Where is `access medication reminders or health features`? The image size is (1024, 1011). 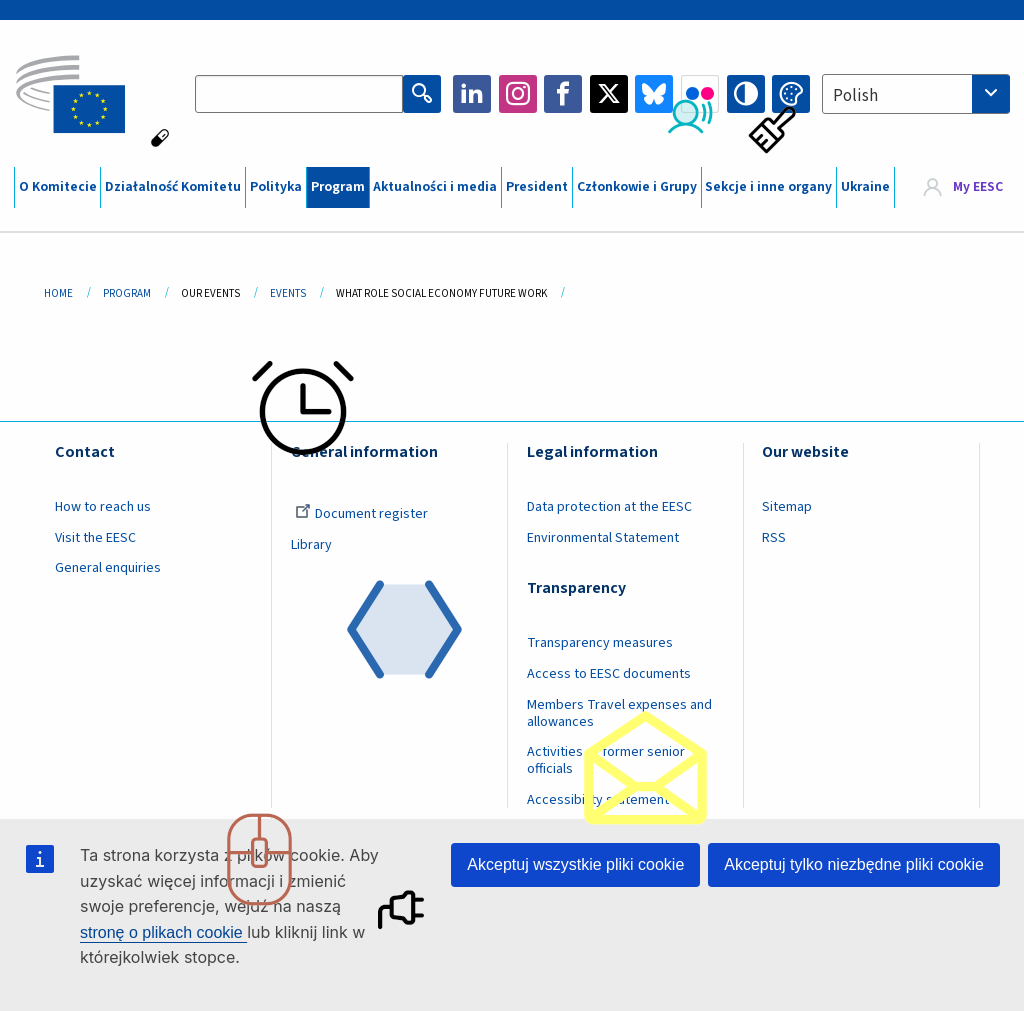
access medication reminders or health features is located at coordinates (160, 138).